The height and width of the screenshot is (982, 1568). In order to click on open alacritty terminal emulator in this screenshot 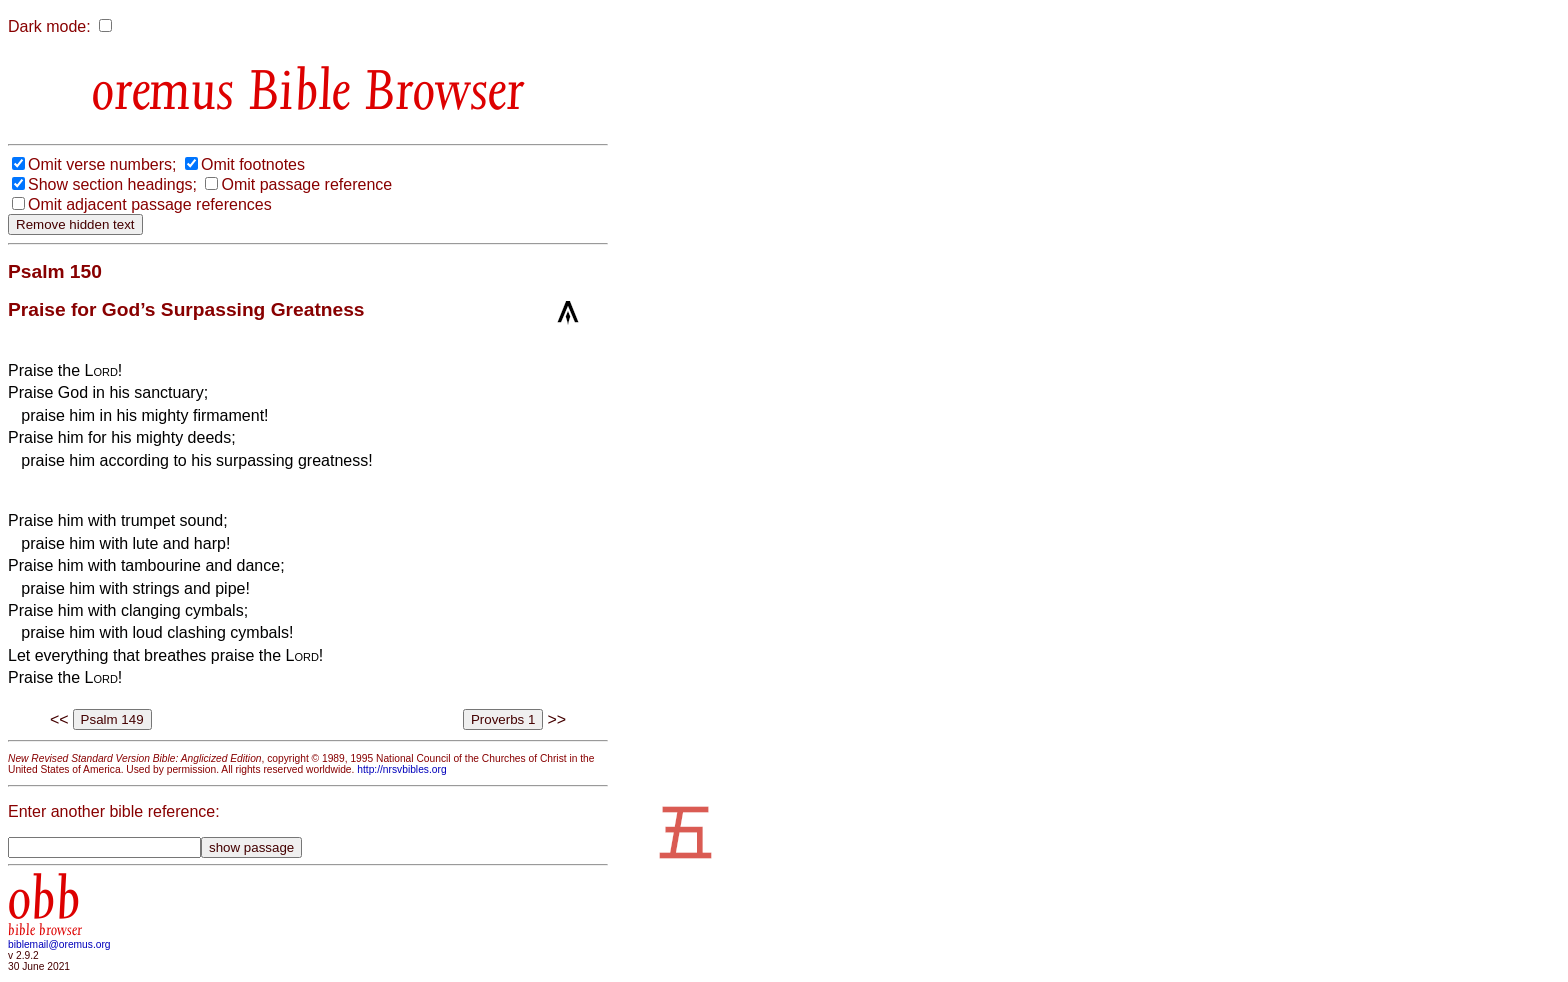, I will do `click(568, 313)`.